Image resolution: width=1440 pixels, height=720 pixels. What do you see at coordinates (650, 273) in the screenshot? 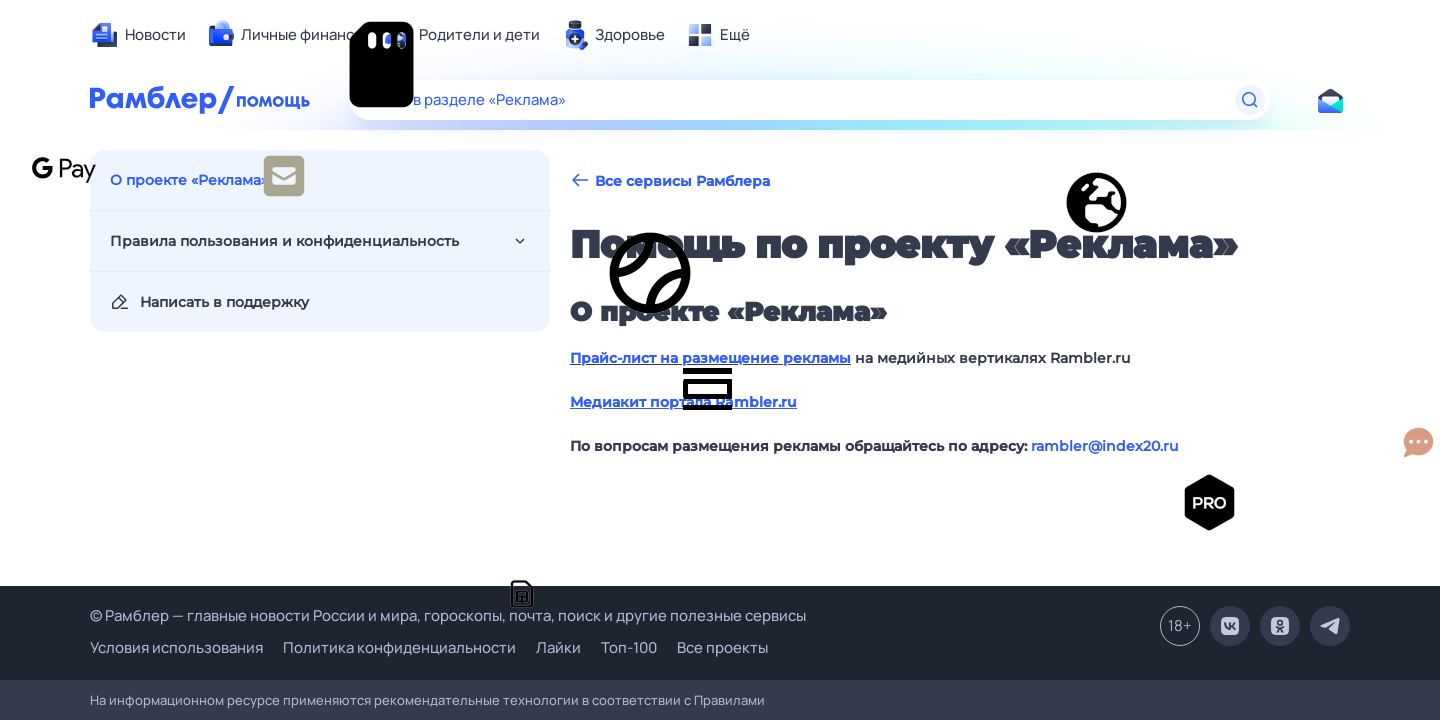
I see `access tennis or racquet sports content` at bounding box center [650, 273].